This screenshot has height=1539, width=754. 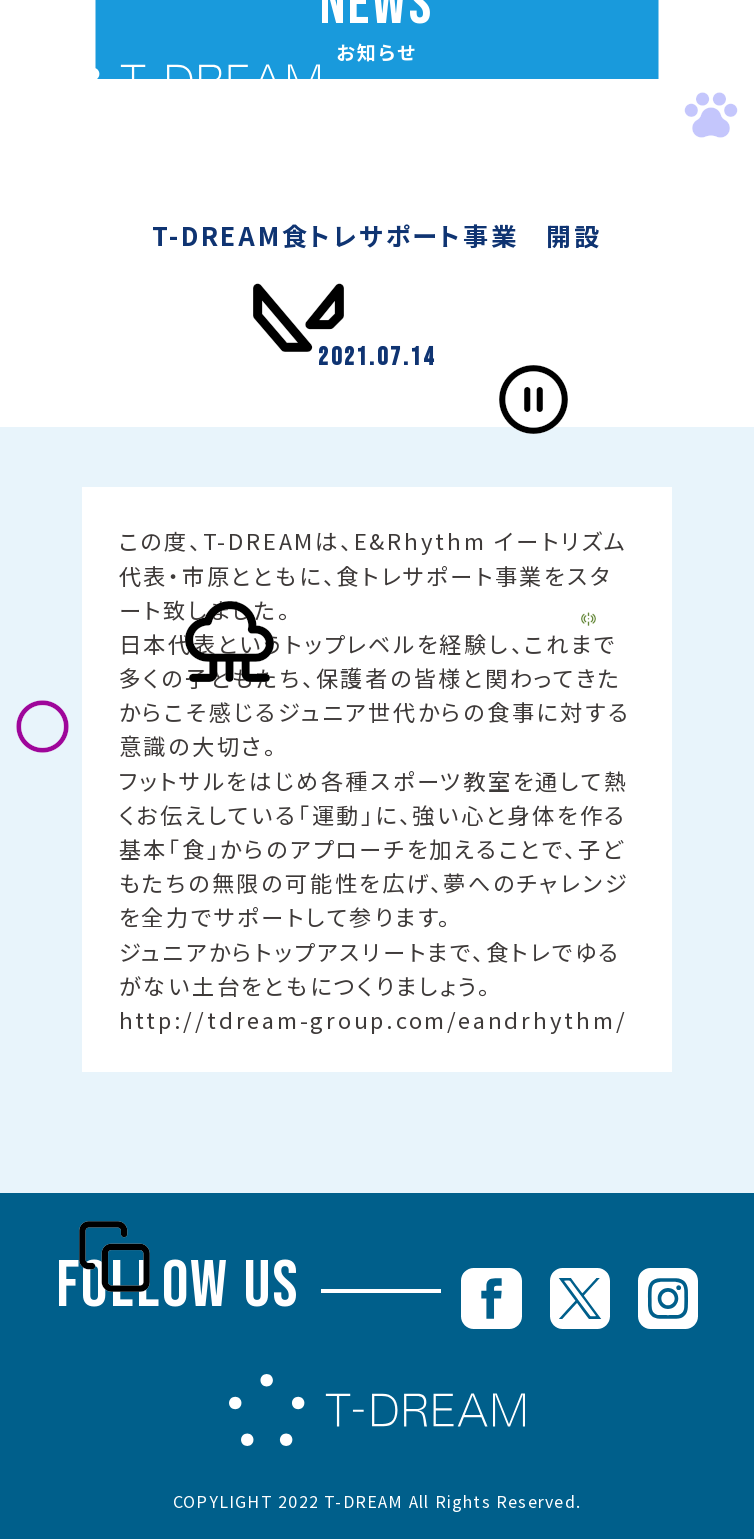 I want to click on copy to clipboard, so click(x=114, y=1256).